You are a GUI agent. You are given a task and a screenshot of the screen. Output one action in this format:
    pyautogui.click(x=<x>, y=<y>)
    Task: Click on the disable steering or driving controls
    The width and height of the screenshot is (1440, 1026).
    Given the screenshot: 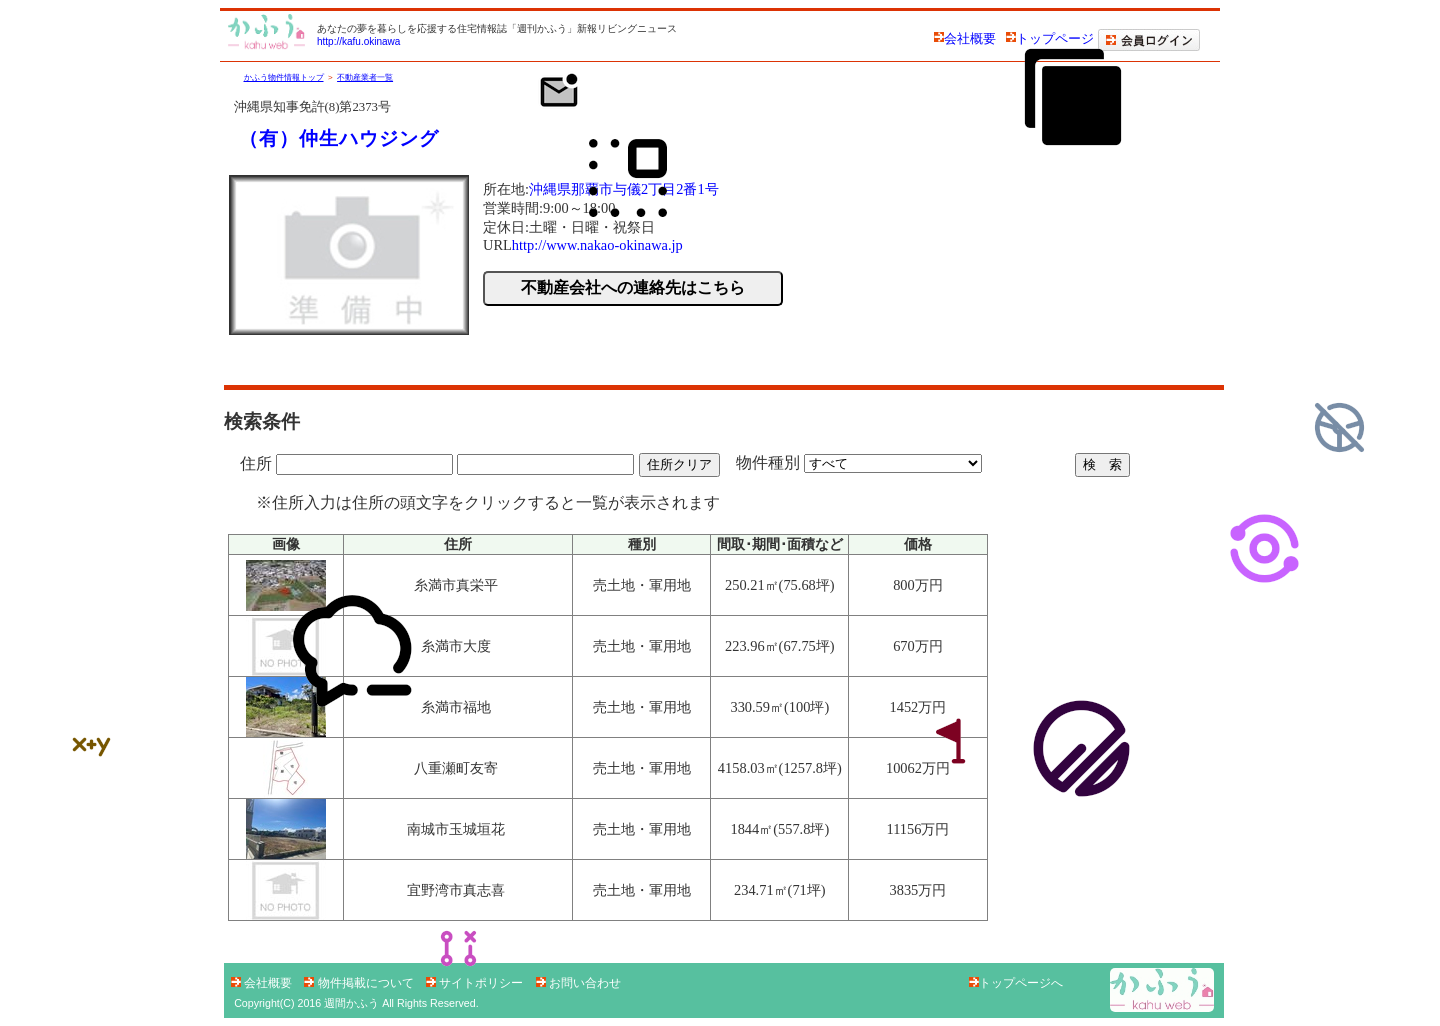 What is the action you would take?
    pyautogui.click(x=1339, y=427)
    